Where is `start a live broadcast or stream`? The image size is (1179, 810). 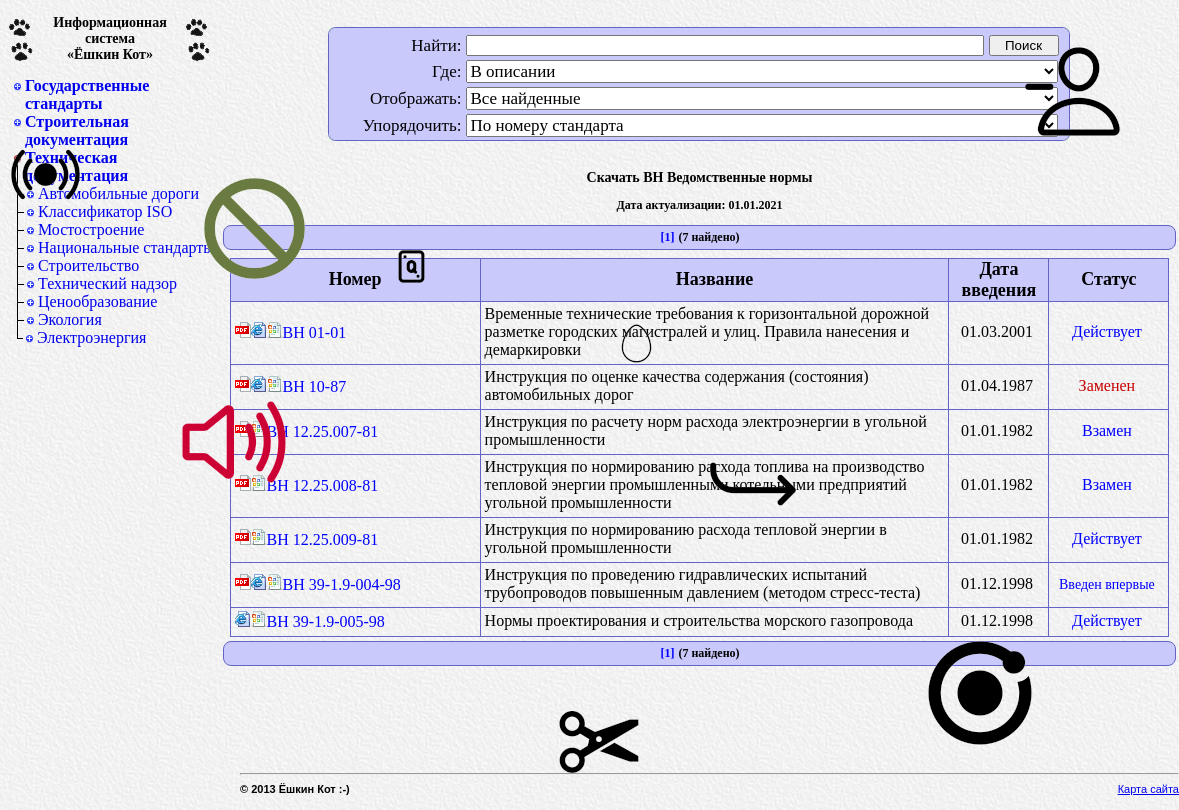 start a live broadcast or stream is located at coordinates (45, 174).